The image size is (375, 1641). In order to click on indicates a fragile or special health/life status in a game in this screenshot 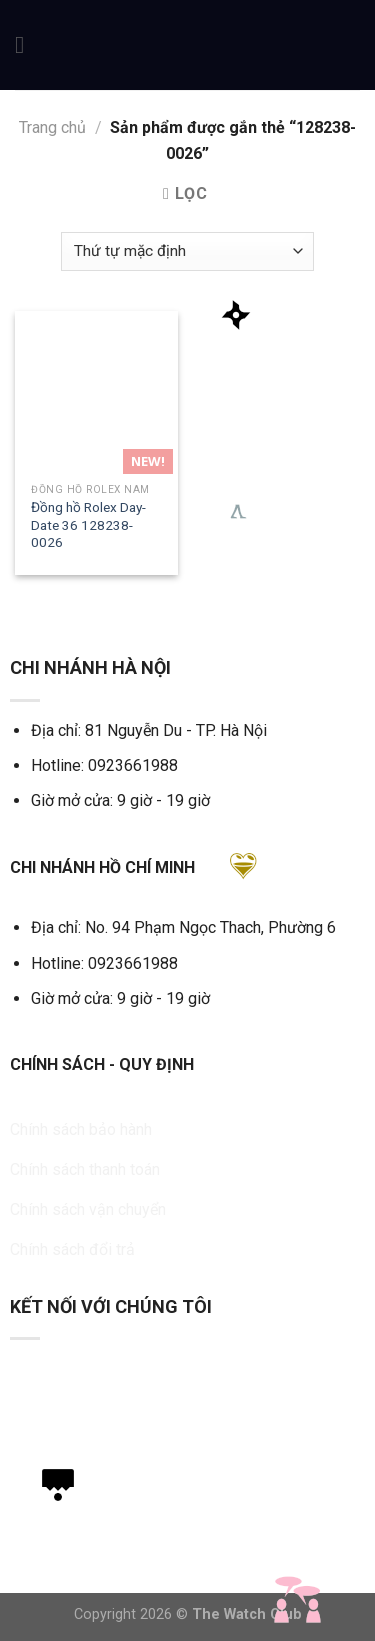, I will do `click(243, 866)`.